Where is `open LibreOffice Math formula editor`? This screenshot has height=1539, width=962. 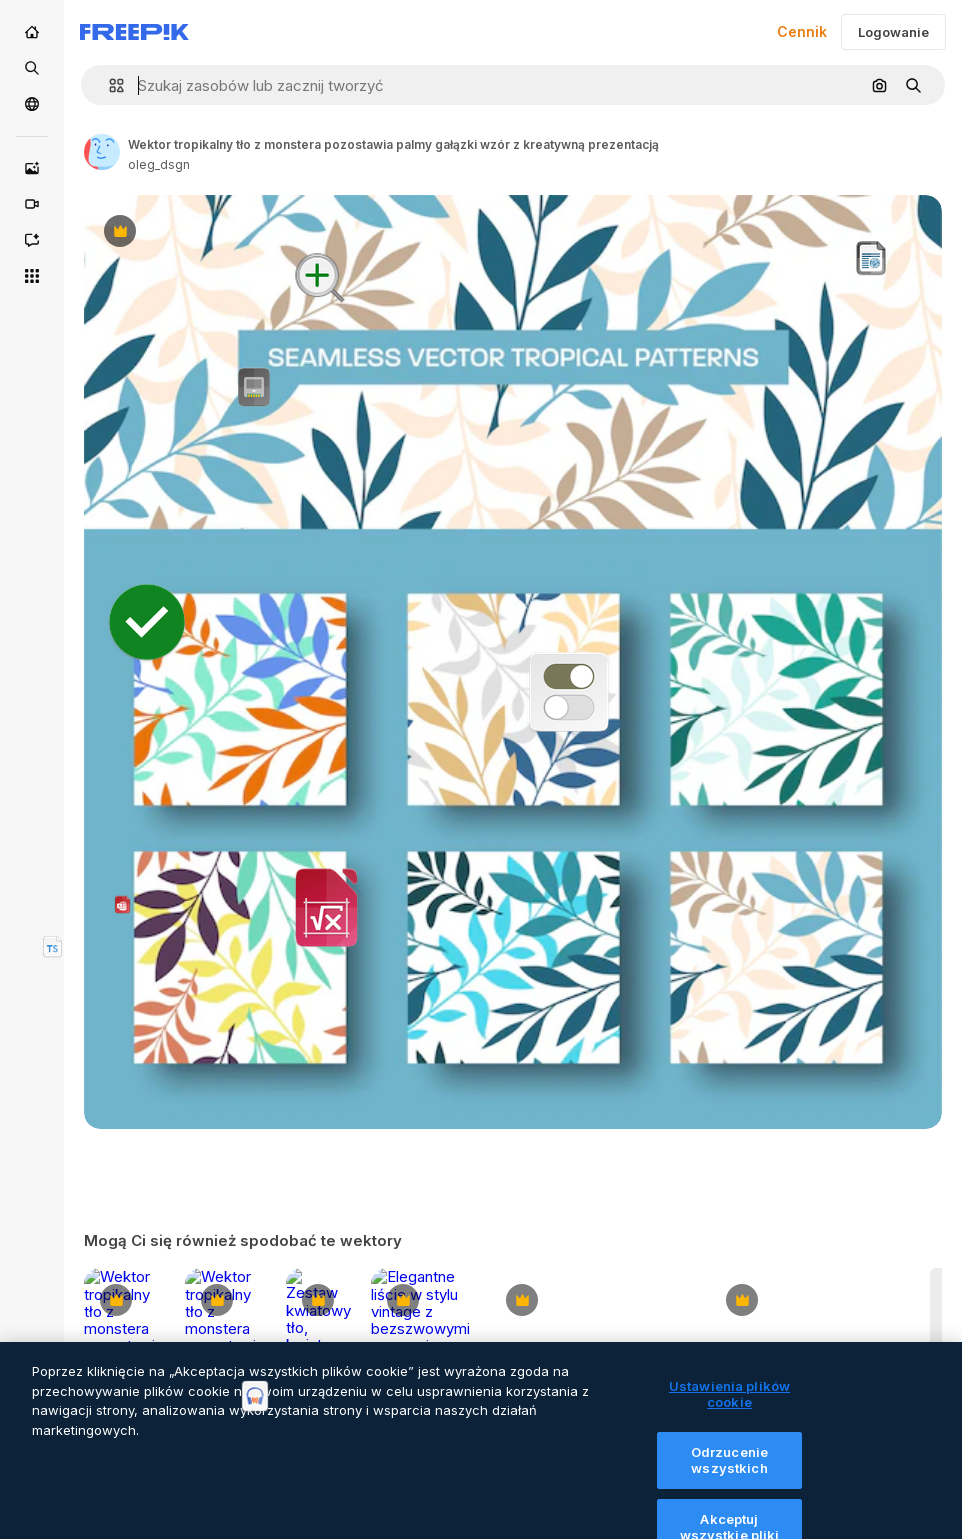 open LibreOffice Math formula editor is located at coordinates (326, 907).